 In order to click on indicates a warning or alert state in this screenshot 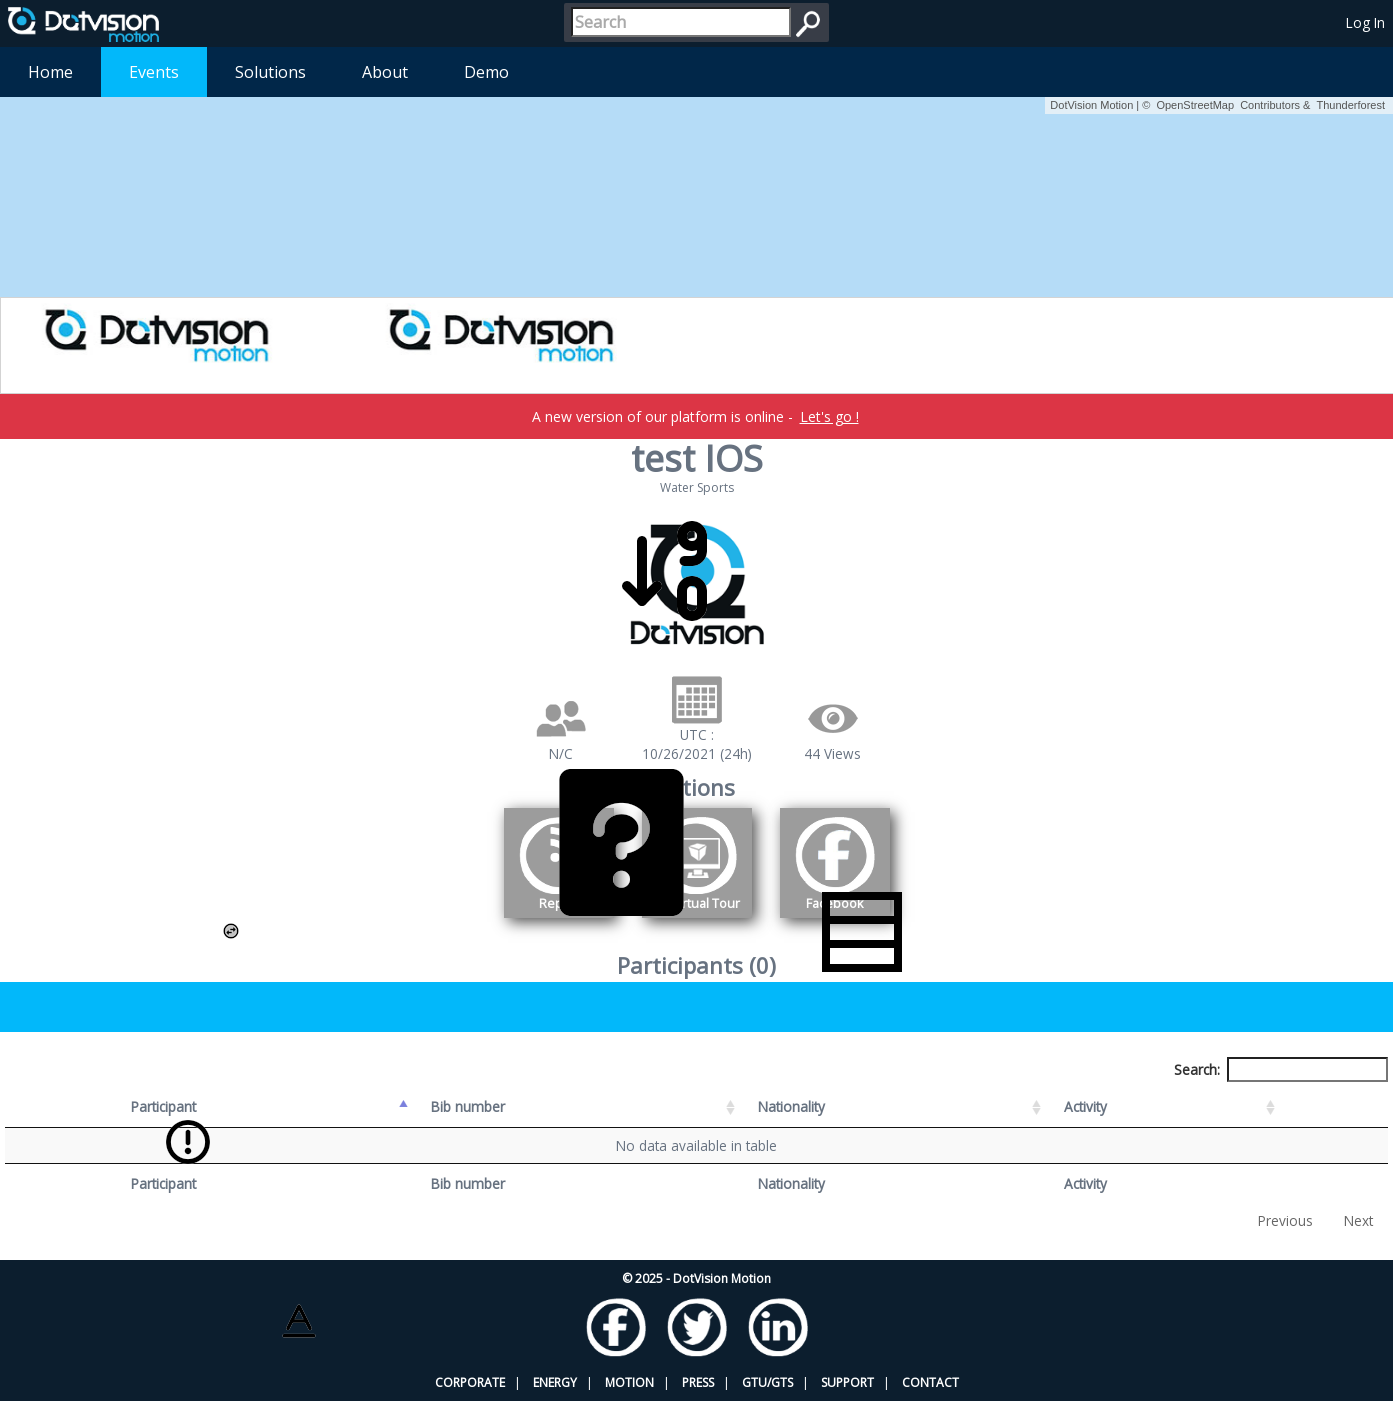, I will do `click(188, 1142)`.